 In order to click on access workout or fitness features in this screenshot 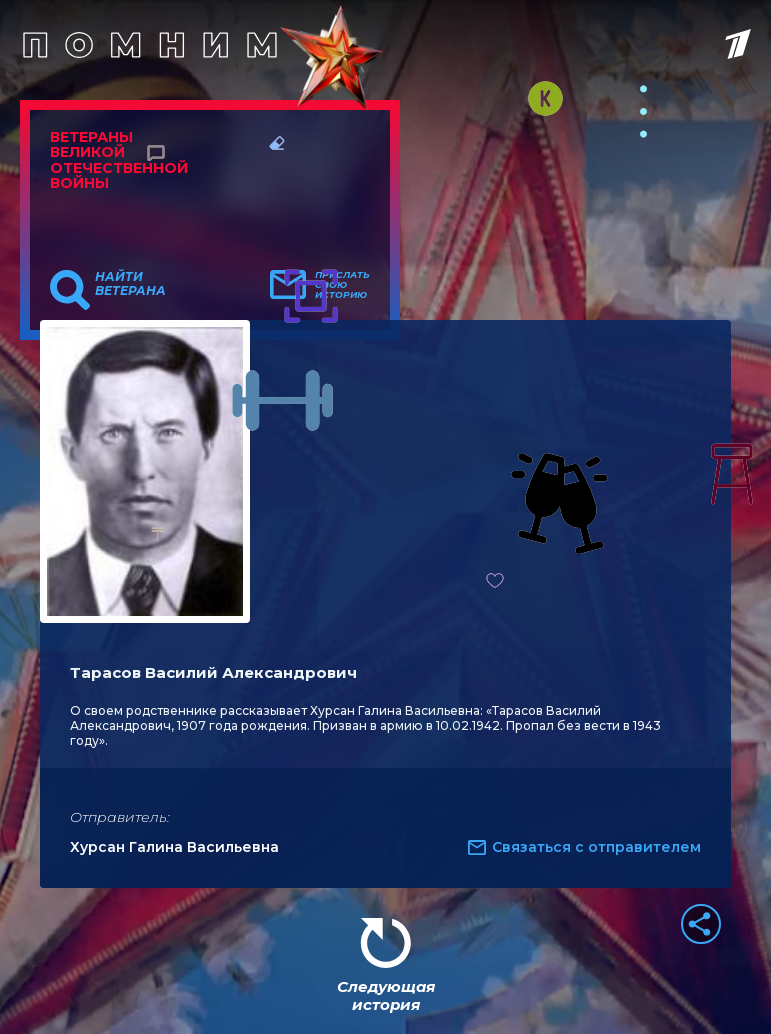, I will do `click(282, 400)`.